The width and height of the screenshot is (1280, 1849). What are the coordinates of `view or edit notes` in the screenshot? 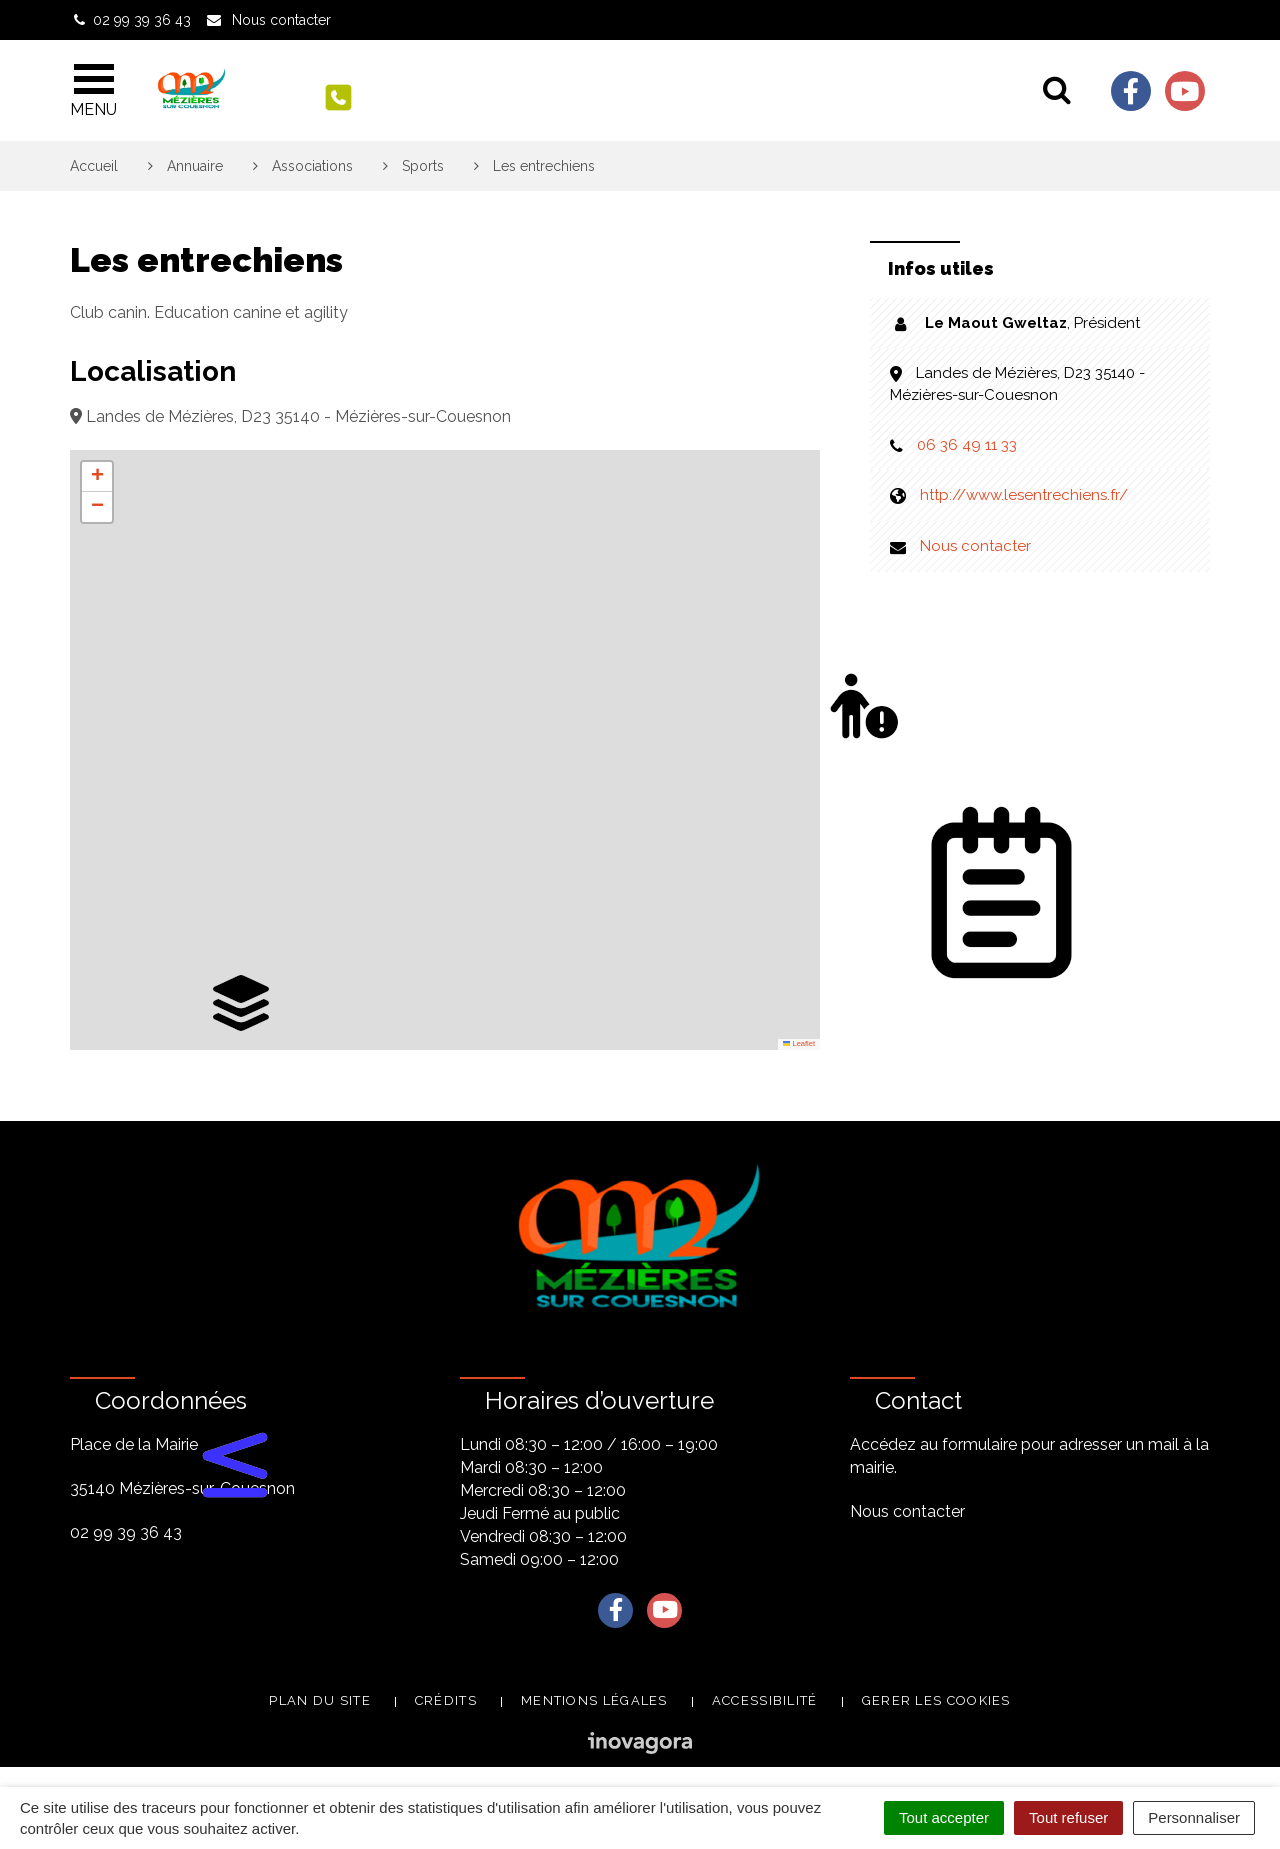 It's located at (1001, 892).